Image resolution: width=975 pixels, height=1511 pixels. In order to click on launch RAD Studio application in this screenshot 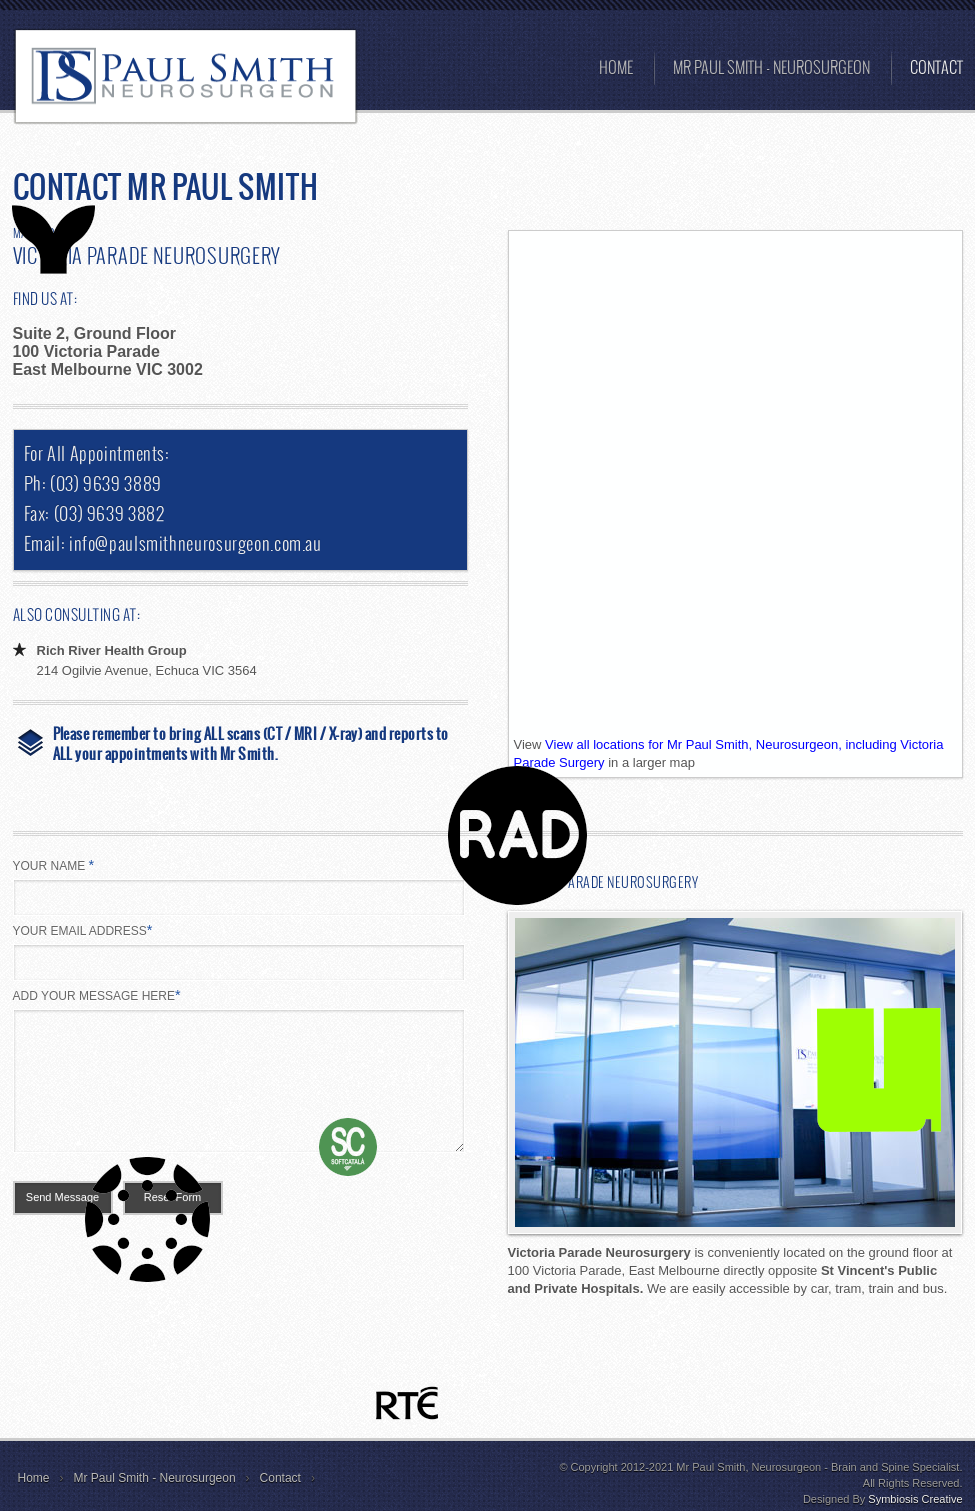, I will do `click(517, 835)`.